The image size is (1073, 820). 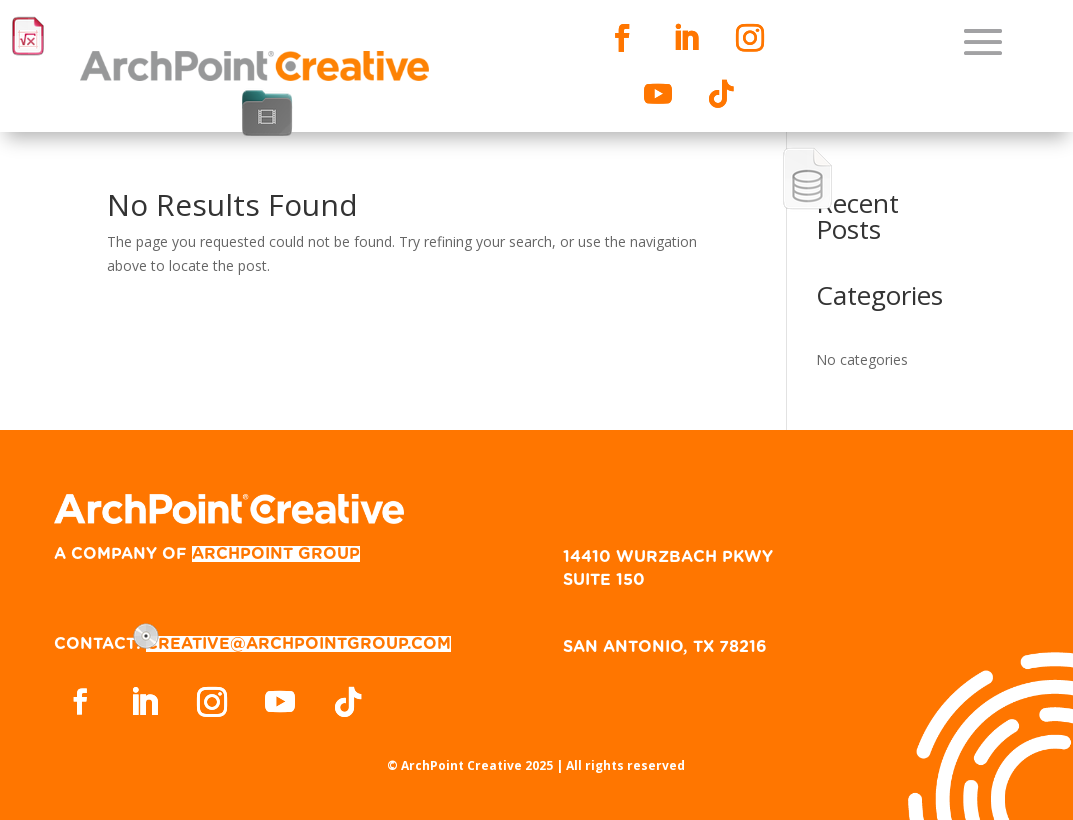 I want to click on open your videos folder, so click(x=267, y=113).